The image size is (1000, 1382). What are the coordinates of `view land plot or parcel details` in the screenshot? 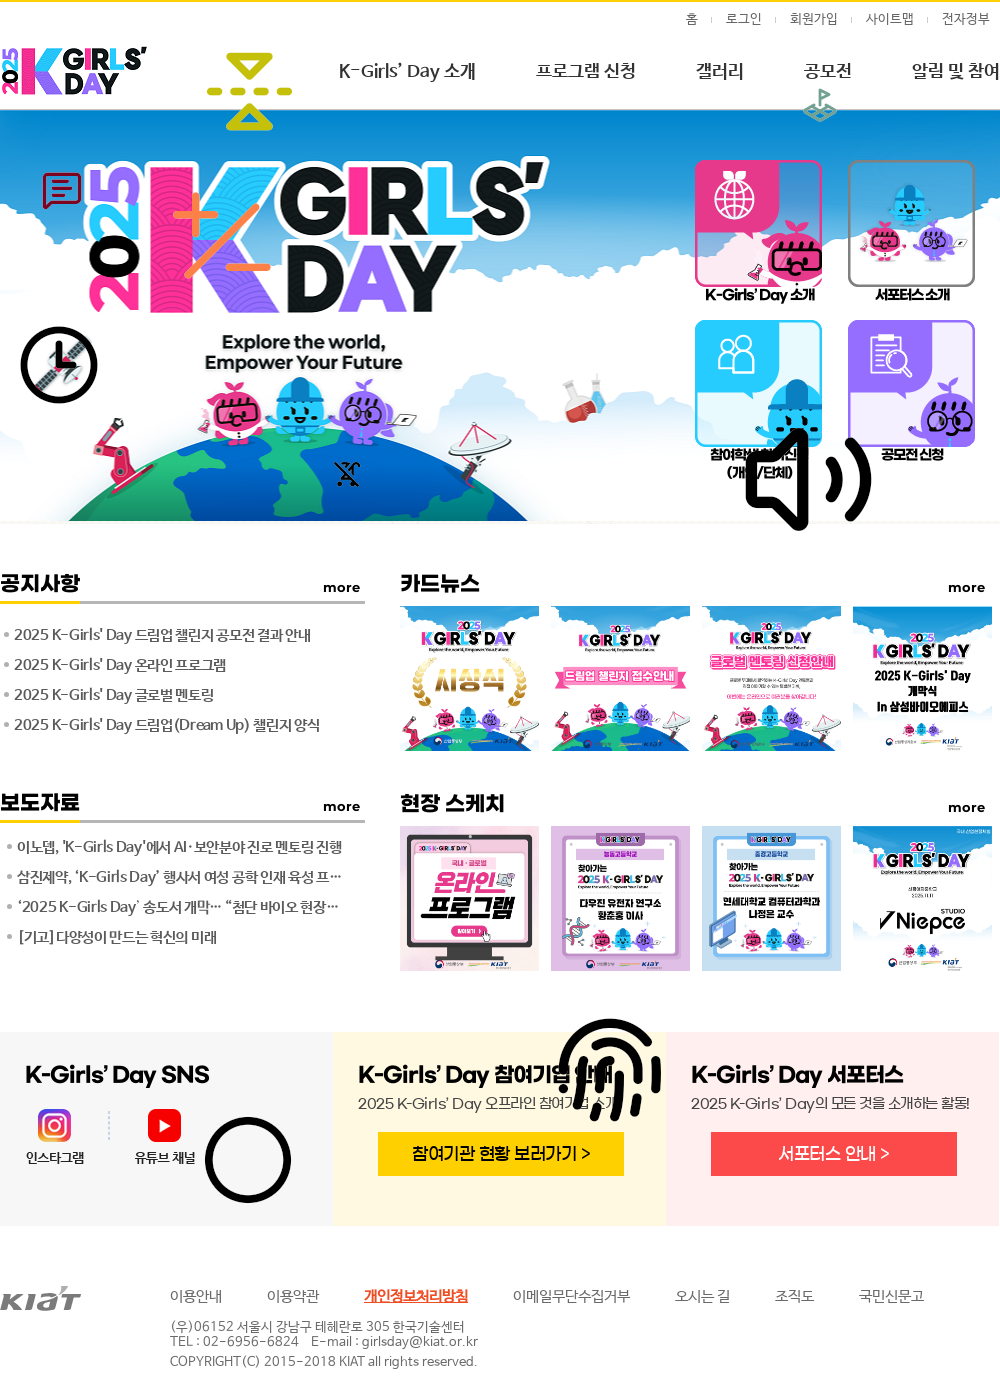 It's located at (820, 105).